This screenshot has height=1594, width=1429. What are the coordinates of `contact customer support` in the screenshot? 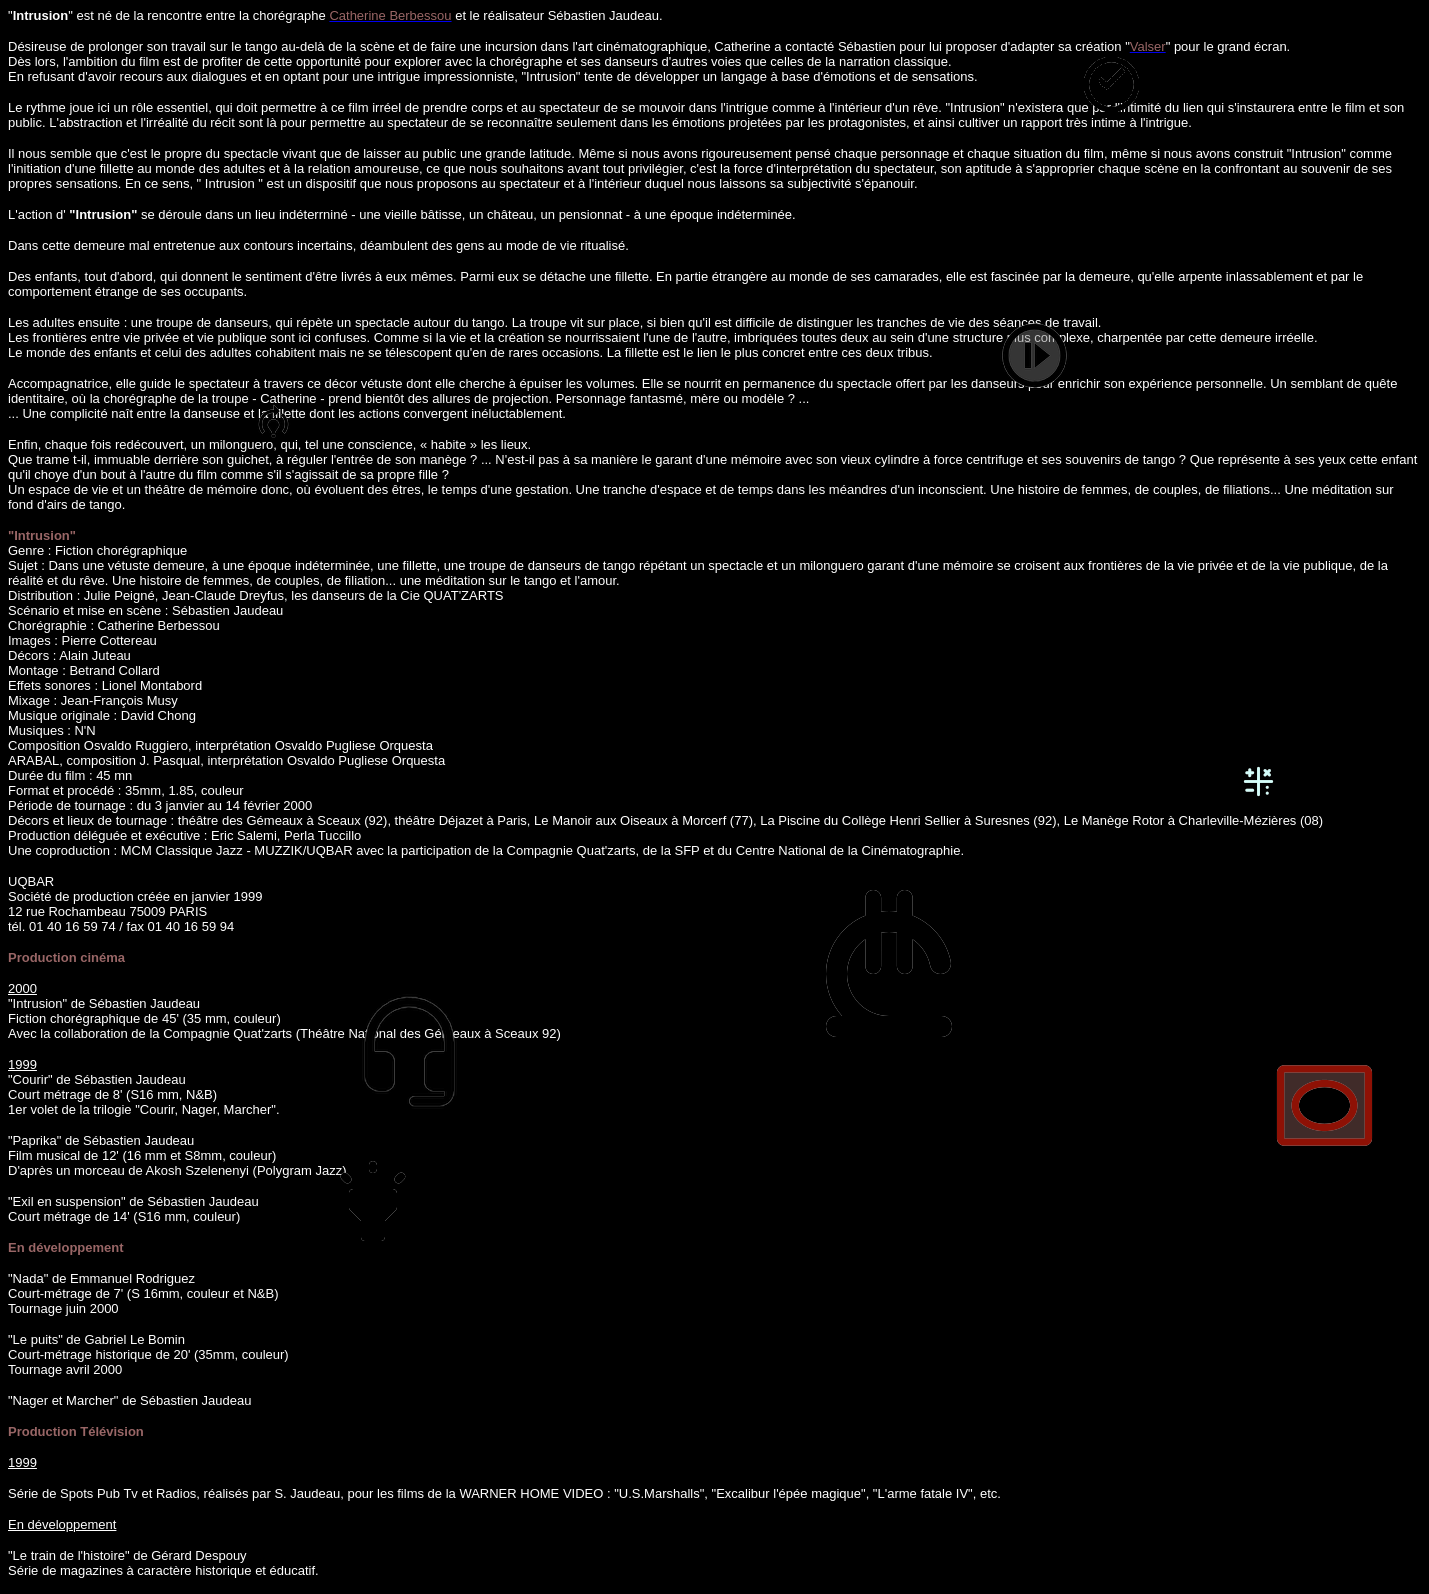 It's located at (409, 1051).